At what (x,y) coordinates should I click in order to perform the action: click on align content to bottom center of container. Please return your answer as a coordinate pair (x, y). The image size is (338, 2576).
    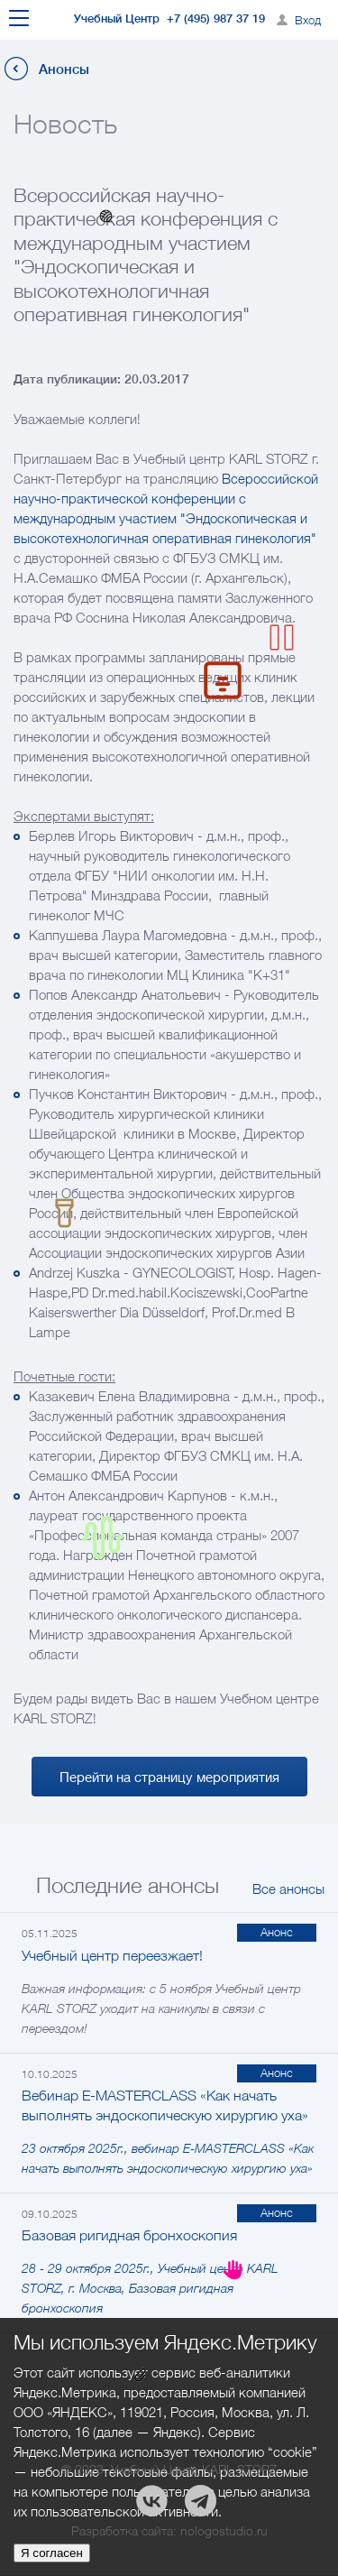
    Looking at the image, I should click on (223, 680).